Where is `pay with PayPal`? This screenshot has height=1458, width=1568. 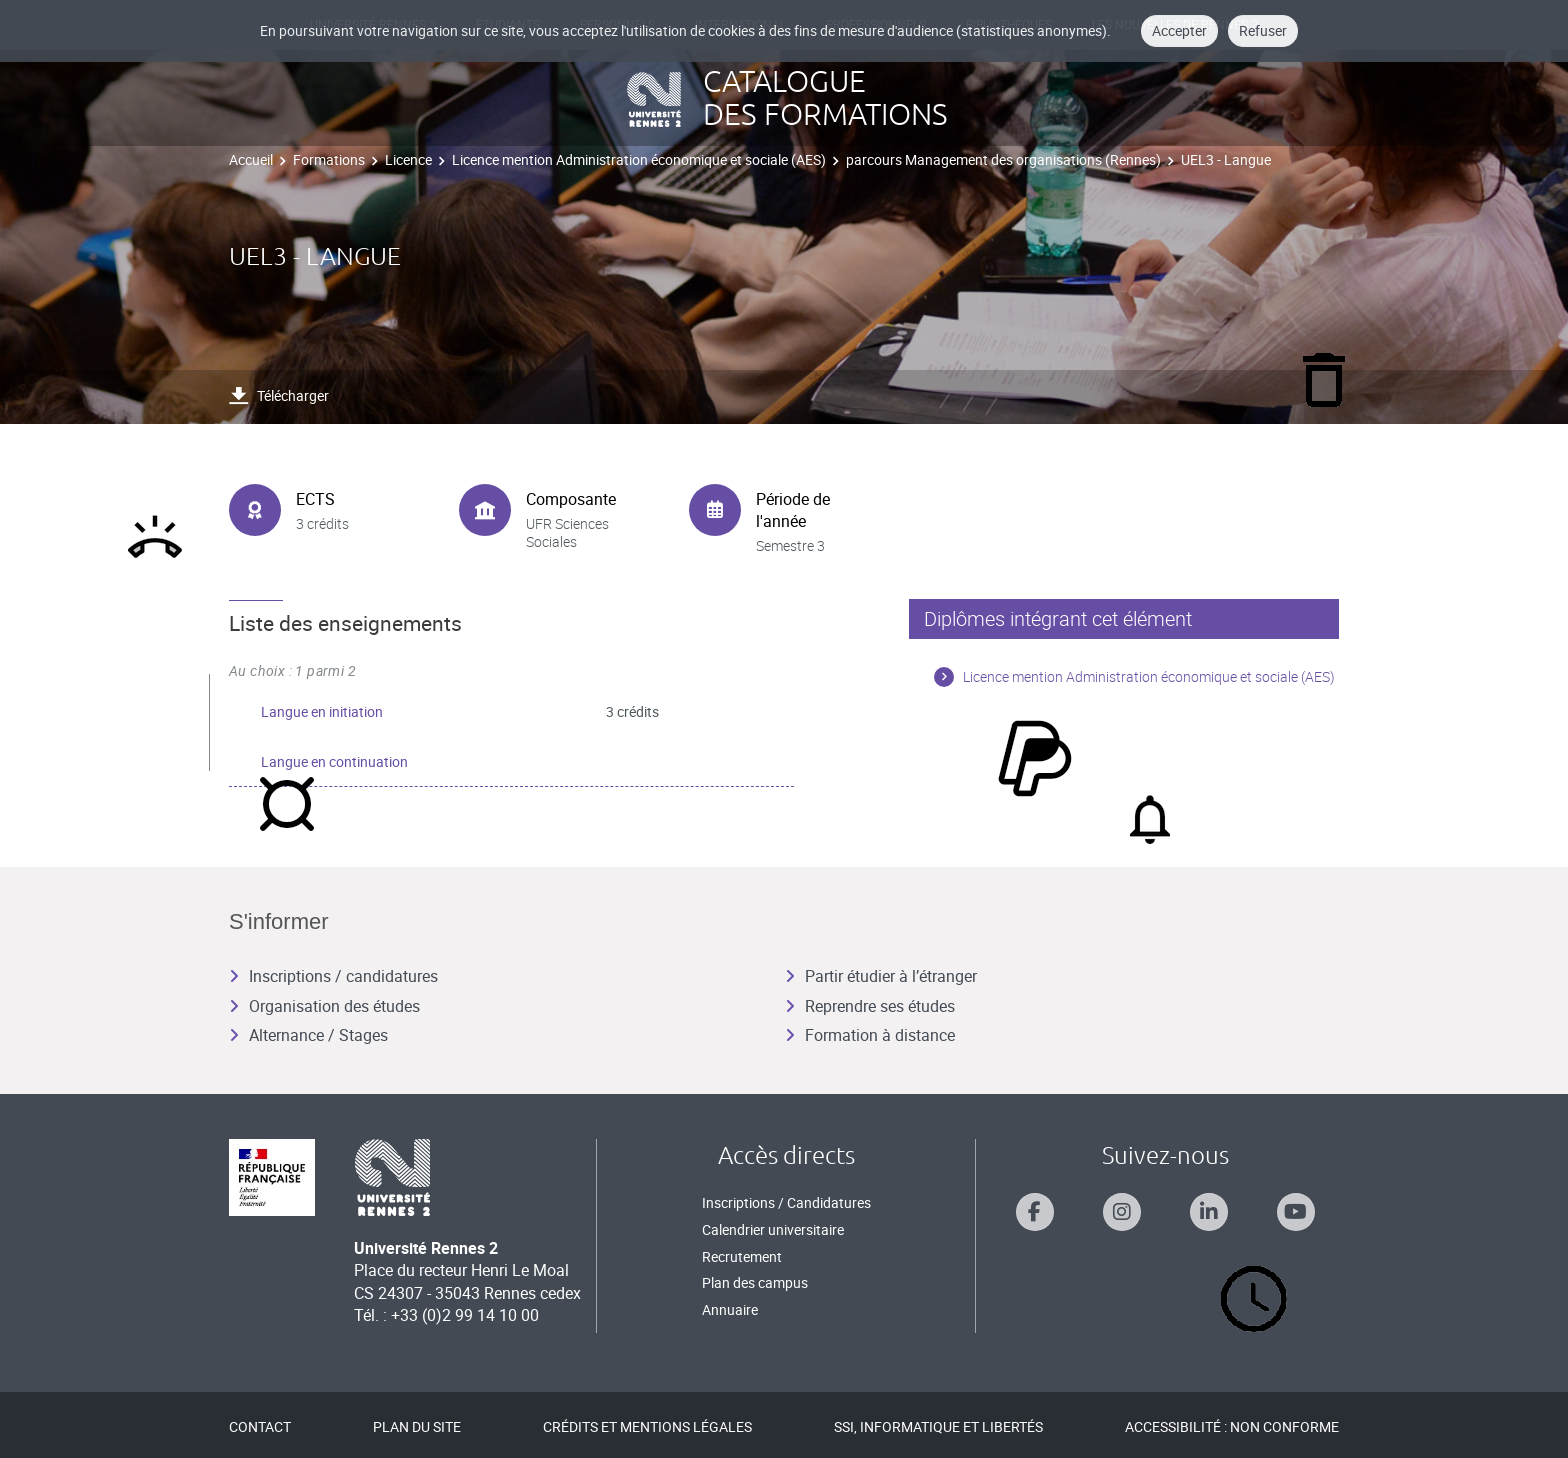 pay with PayPal is located at coordinates (1033, 758).